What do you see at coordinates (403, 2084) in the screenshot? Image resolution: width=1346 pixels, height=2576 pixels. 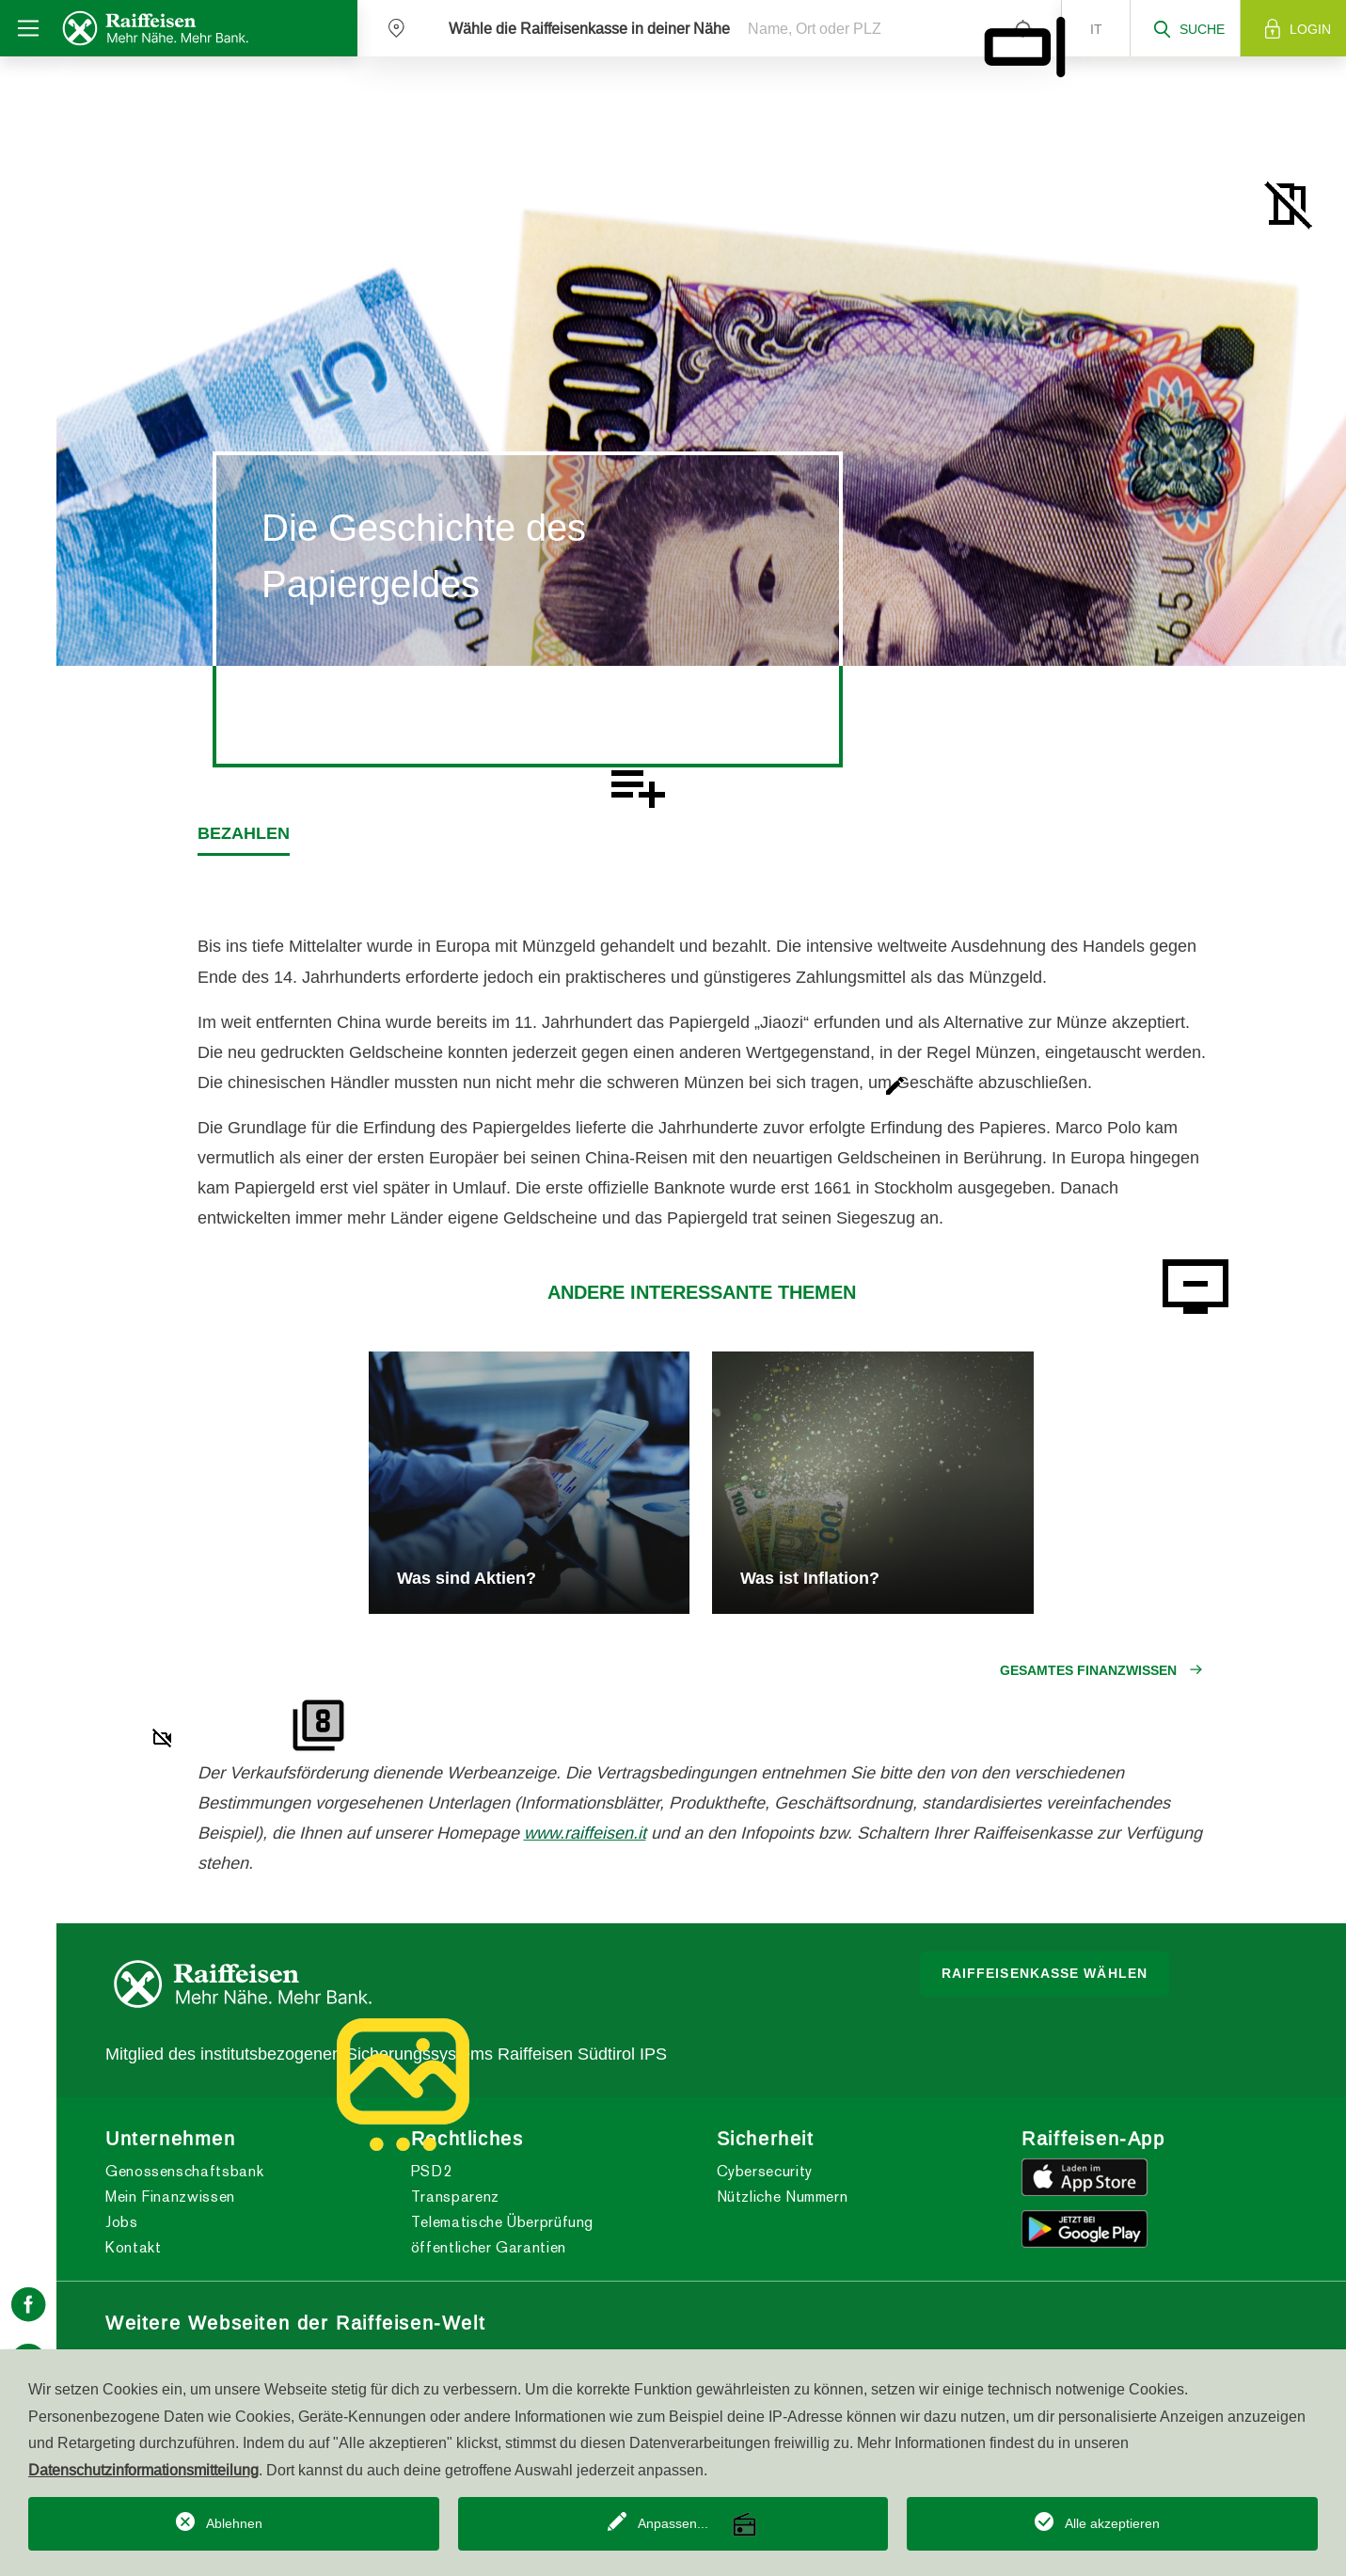 I see `start a photo slideshow` at bounding box center [403, 2084].